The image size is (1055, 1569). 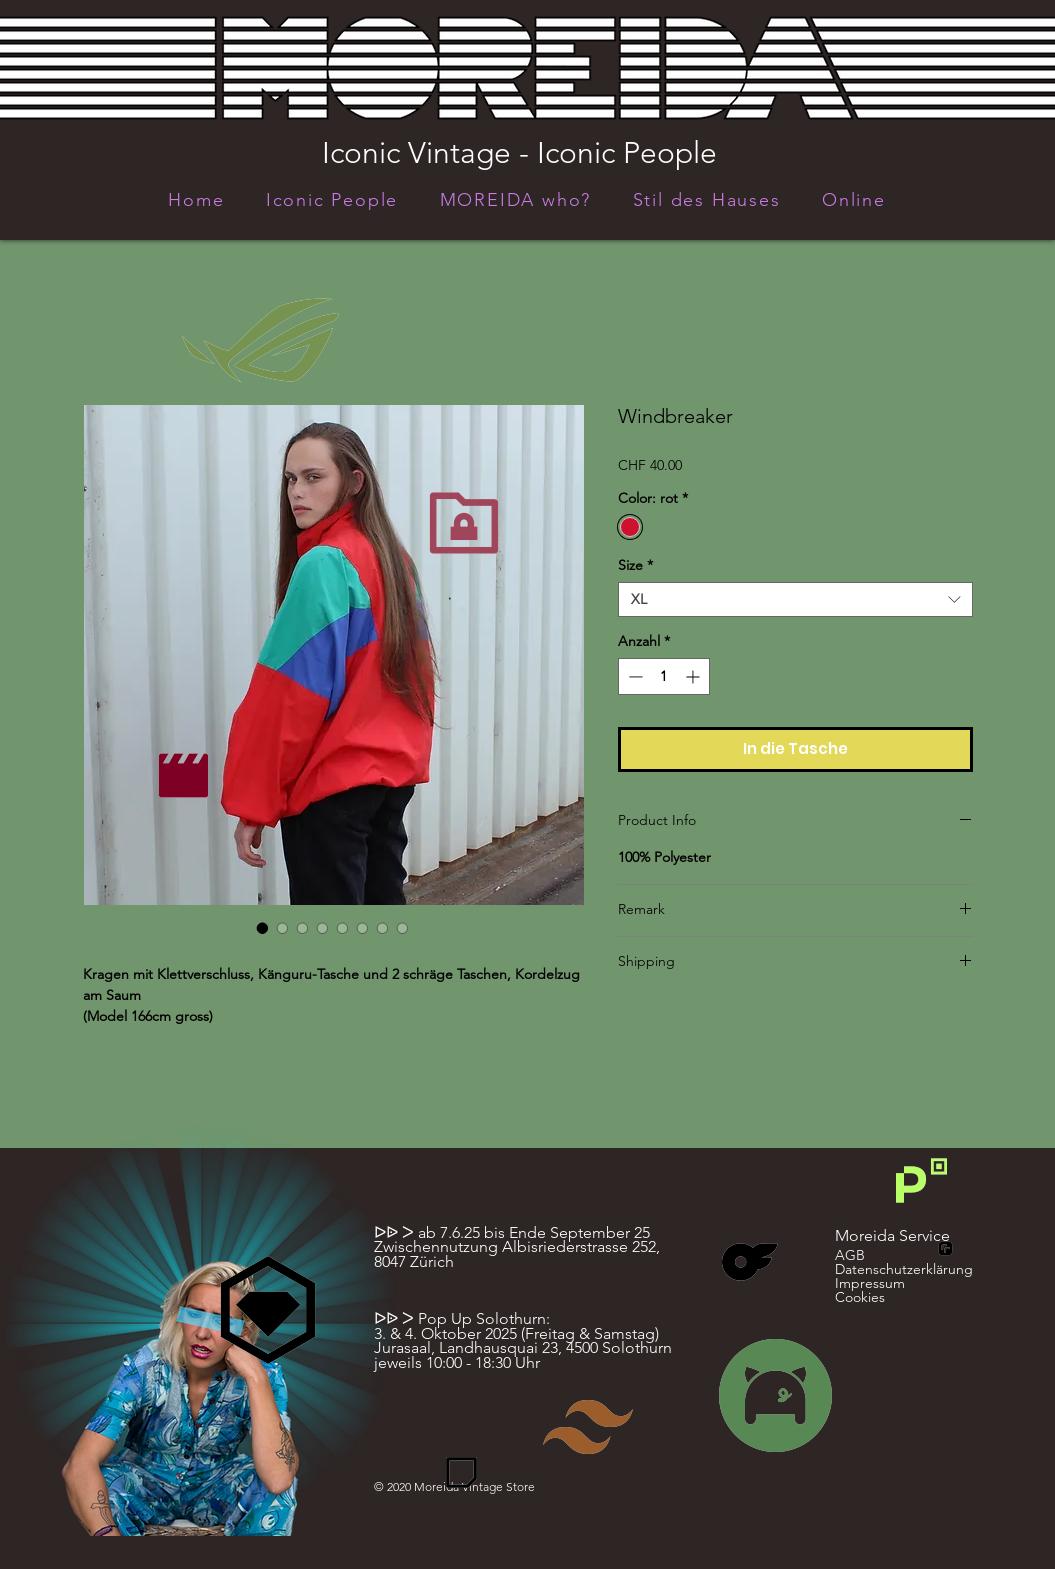 I want to click on open the PicPay app, so click(x=921, y=1180).